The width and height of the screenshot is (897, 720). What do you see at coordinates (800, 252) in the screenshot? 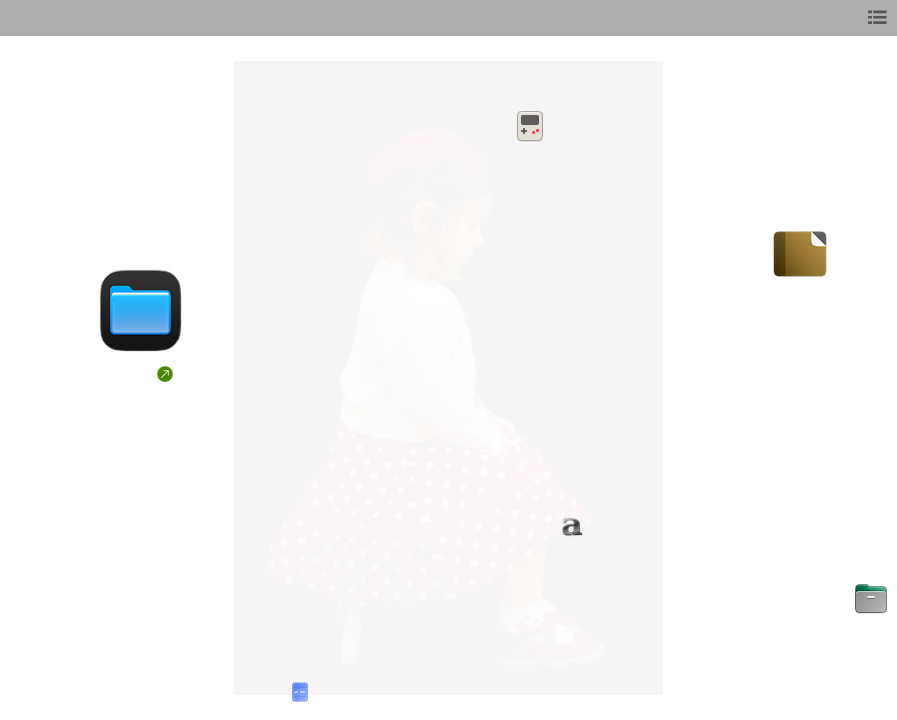
I see `change desktop wallpaper settings` at bounding box center [800, 252].